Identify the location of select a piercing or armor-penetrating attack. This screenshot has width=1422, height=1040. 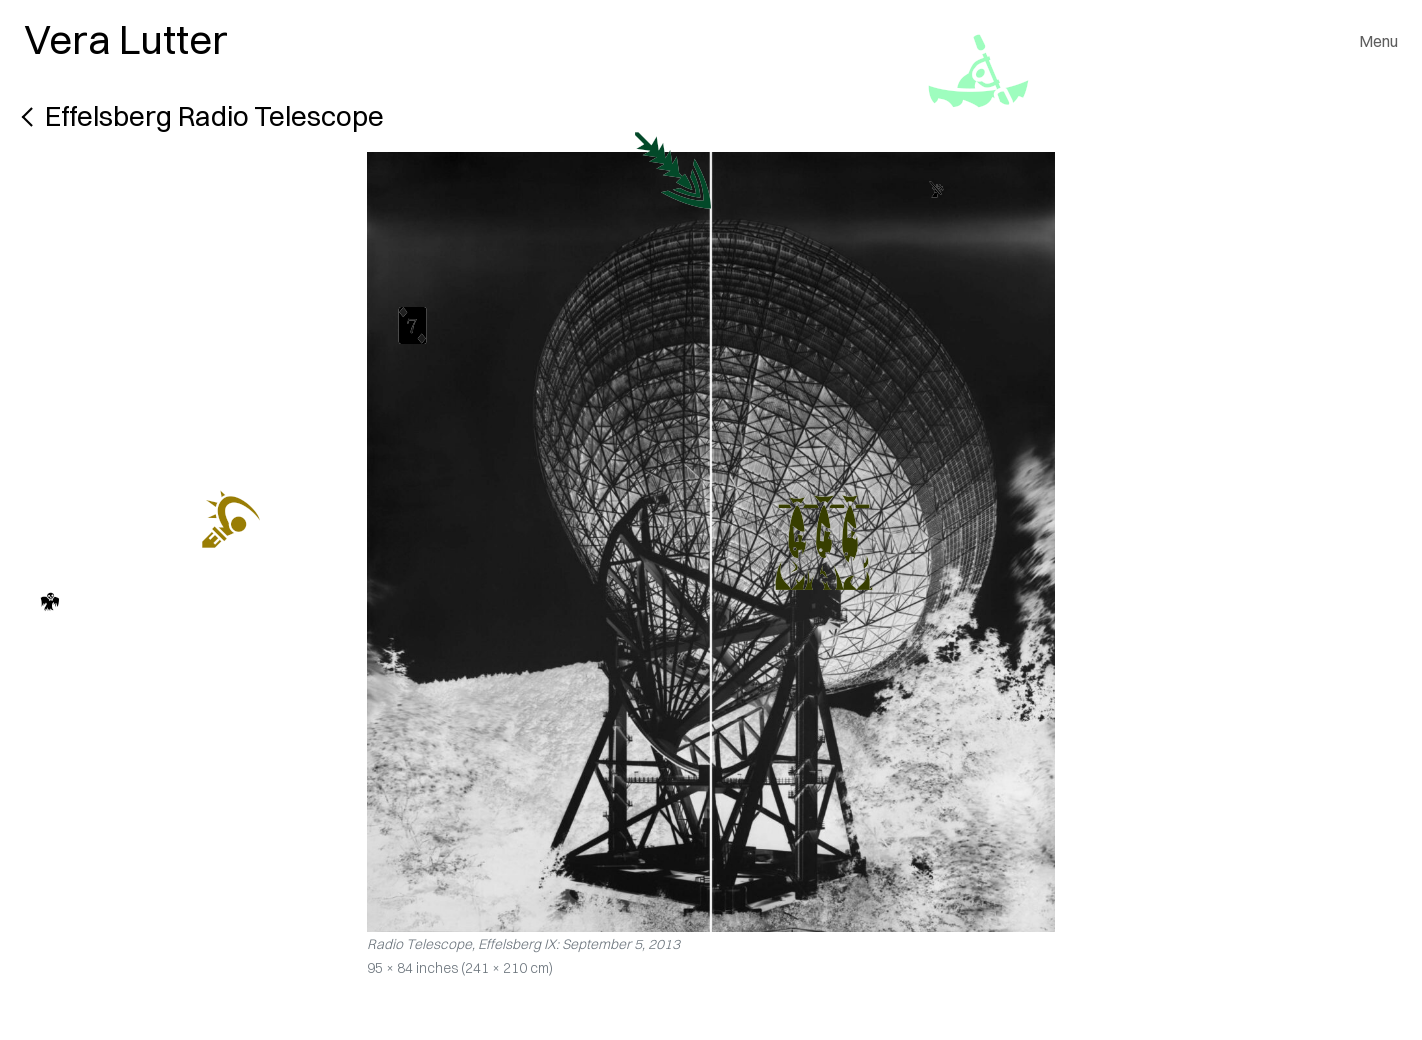
(673, 170).